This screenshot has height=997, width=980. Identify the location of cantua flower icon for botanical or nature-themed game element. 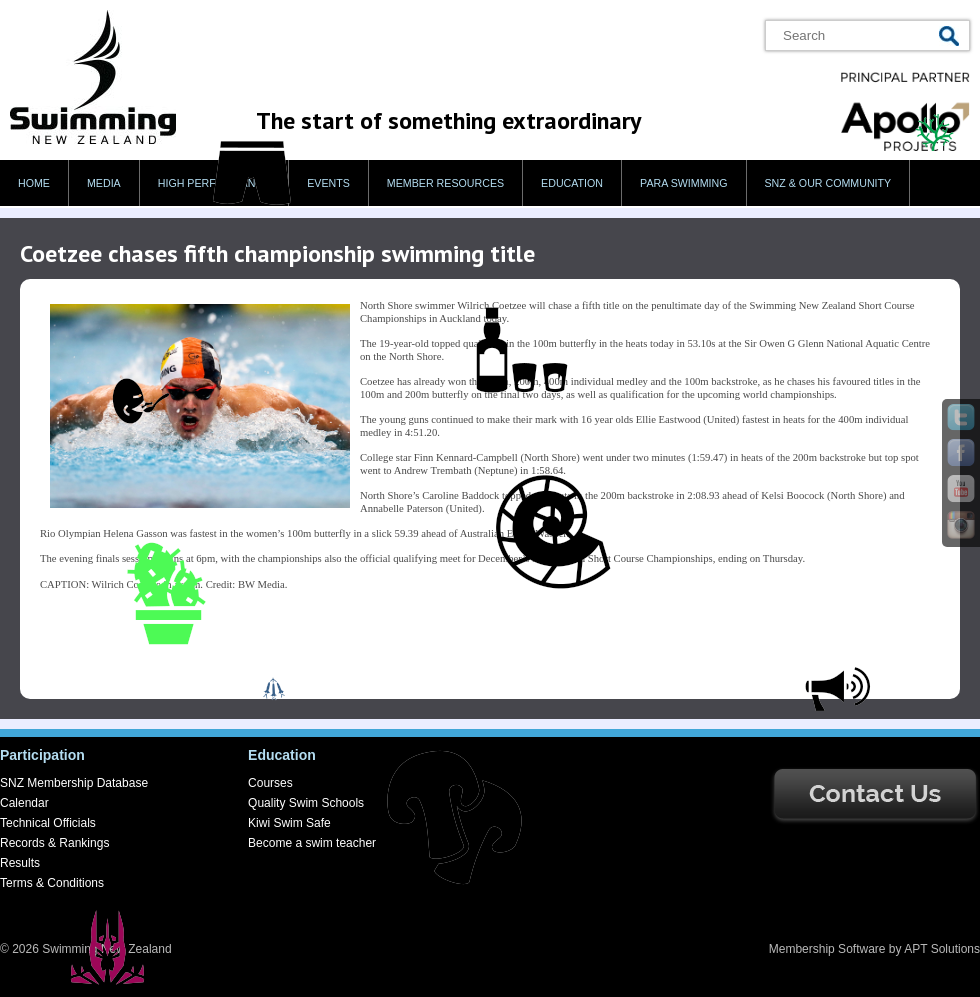
(274, 689).